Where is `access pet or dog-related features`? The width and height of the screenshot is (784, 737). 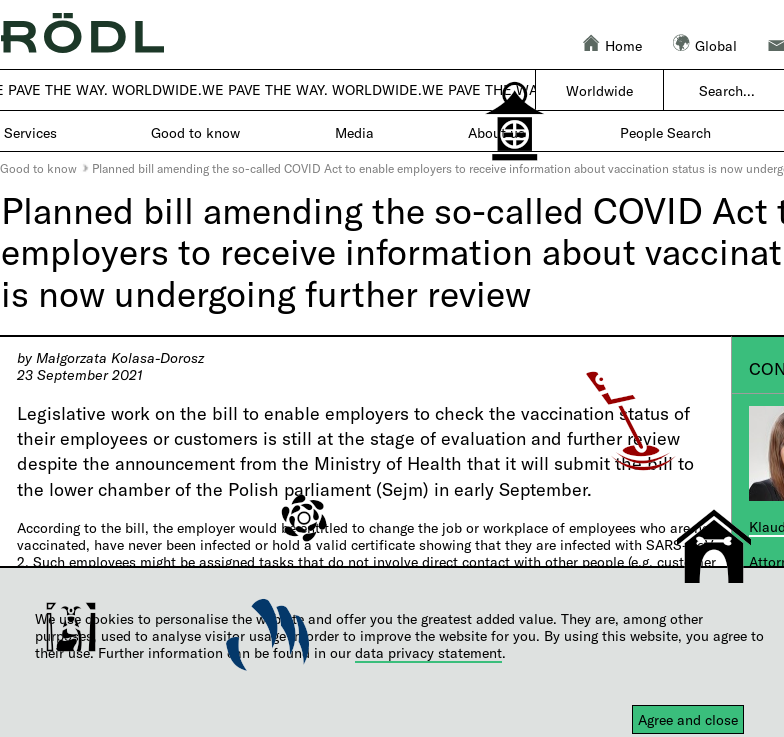
access pet or dog-related features is located at coordinates (714, 546).